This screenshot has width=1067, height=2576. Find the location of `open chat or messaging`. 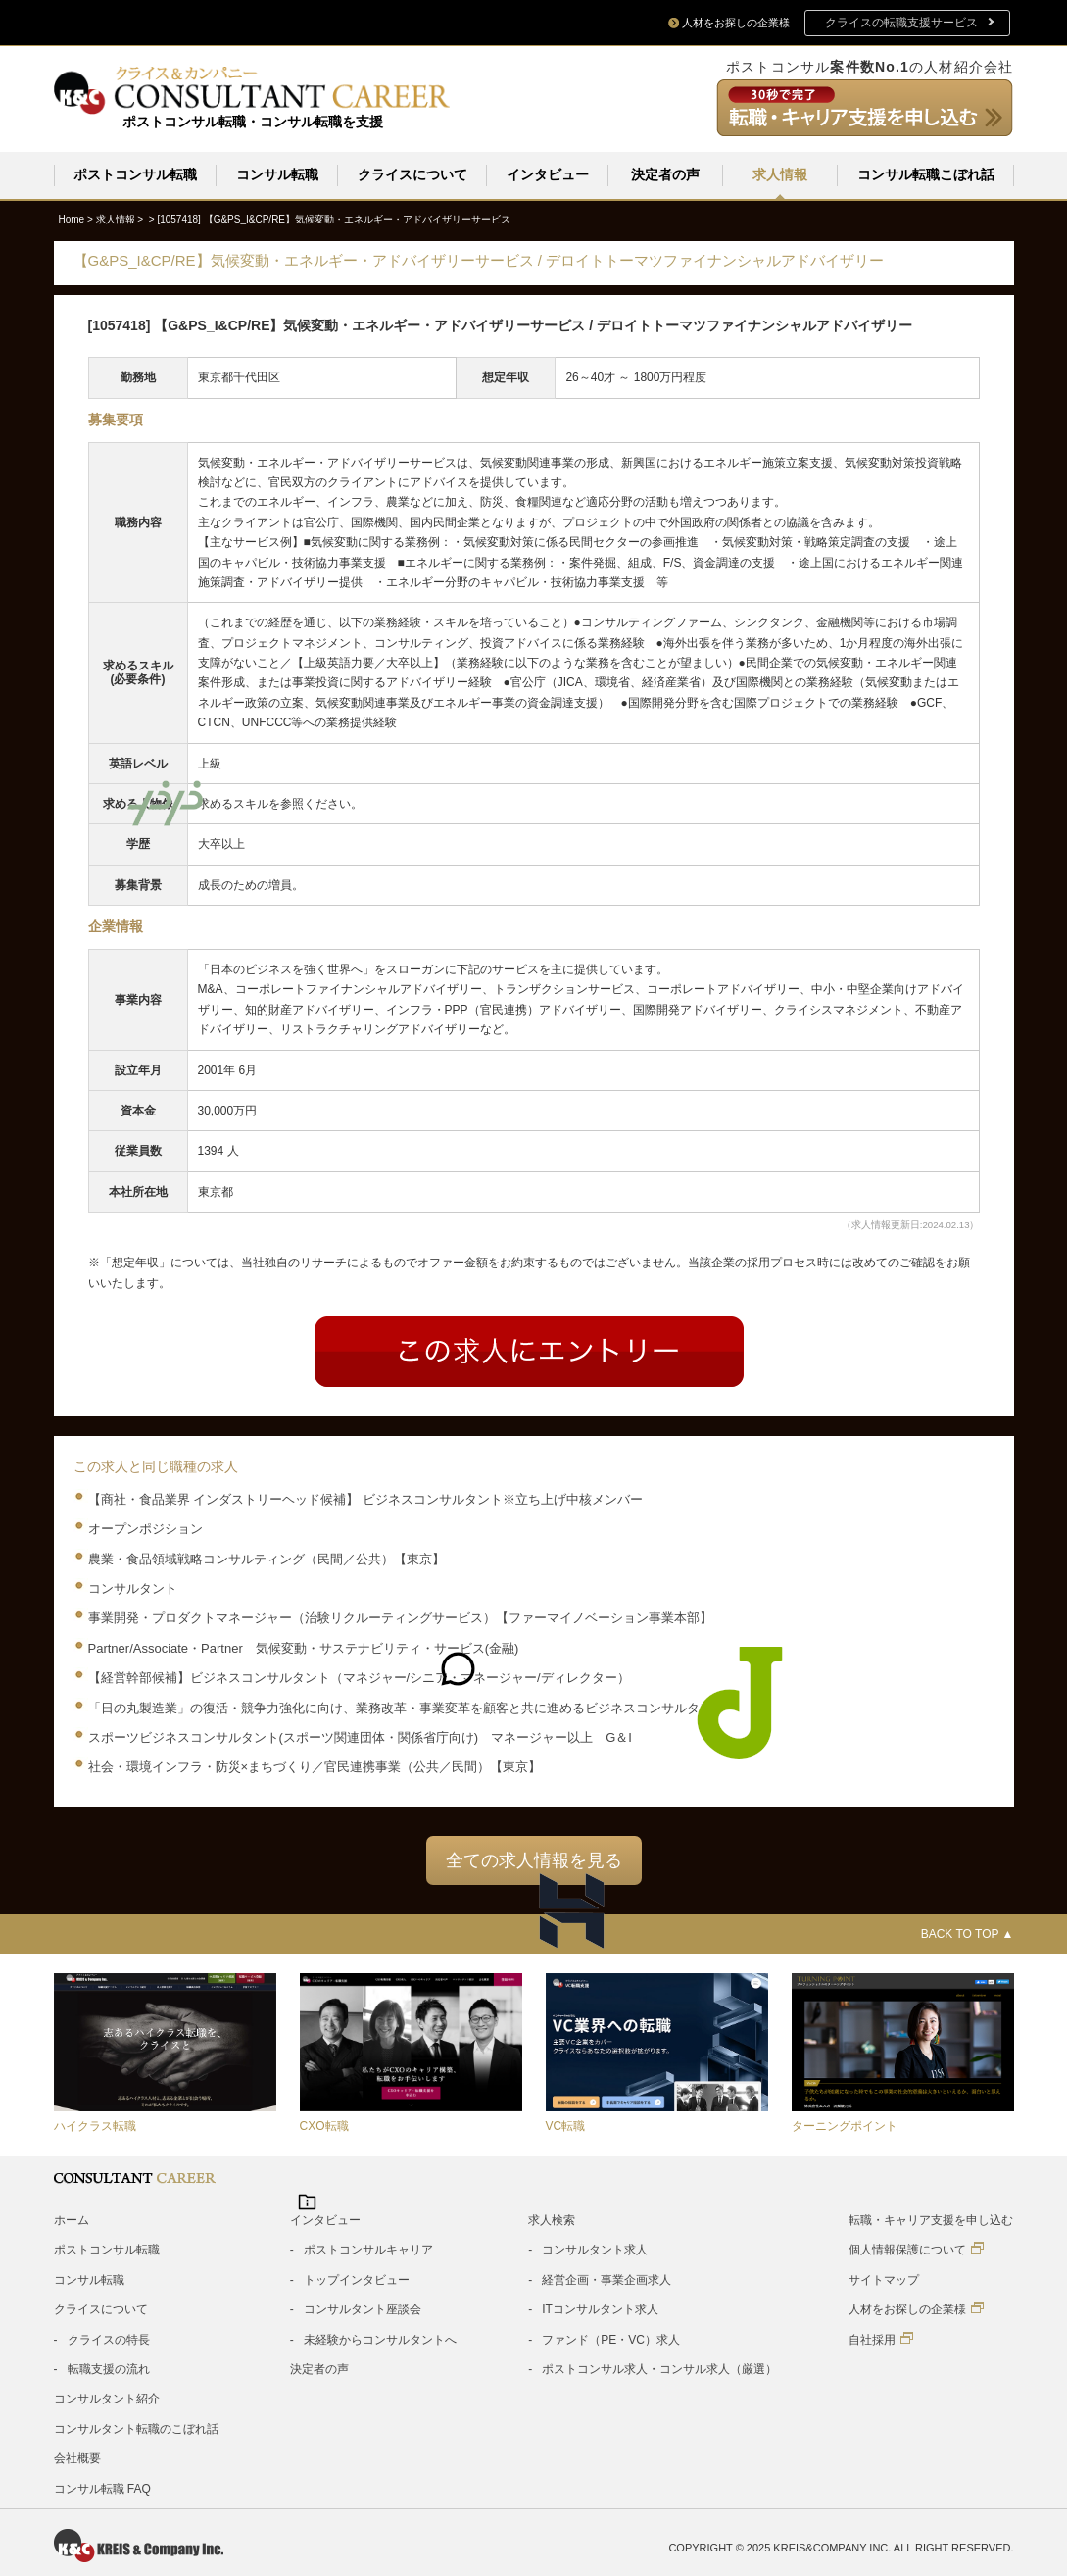

open chat or messaging is located at coordinates (458, 1668).